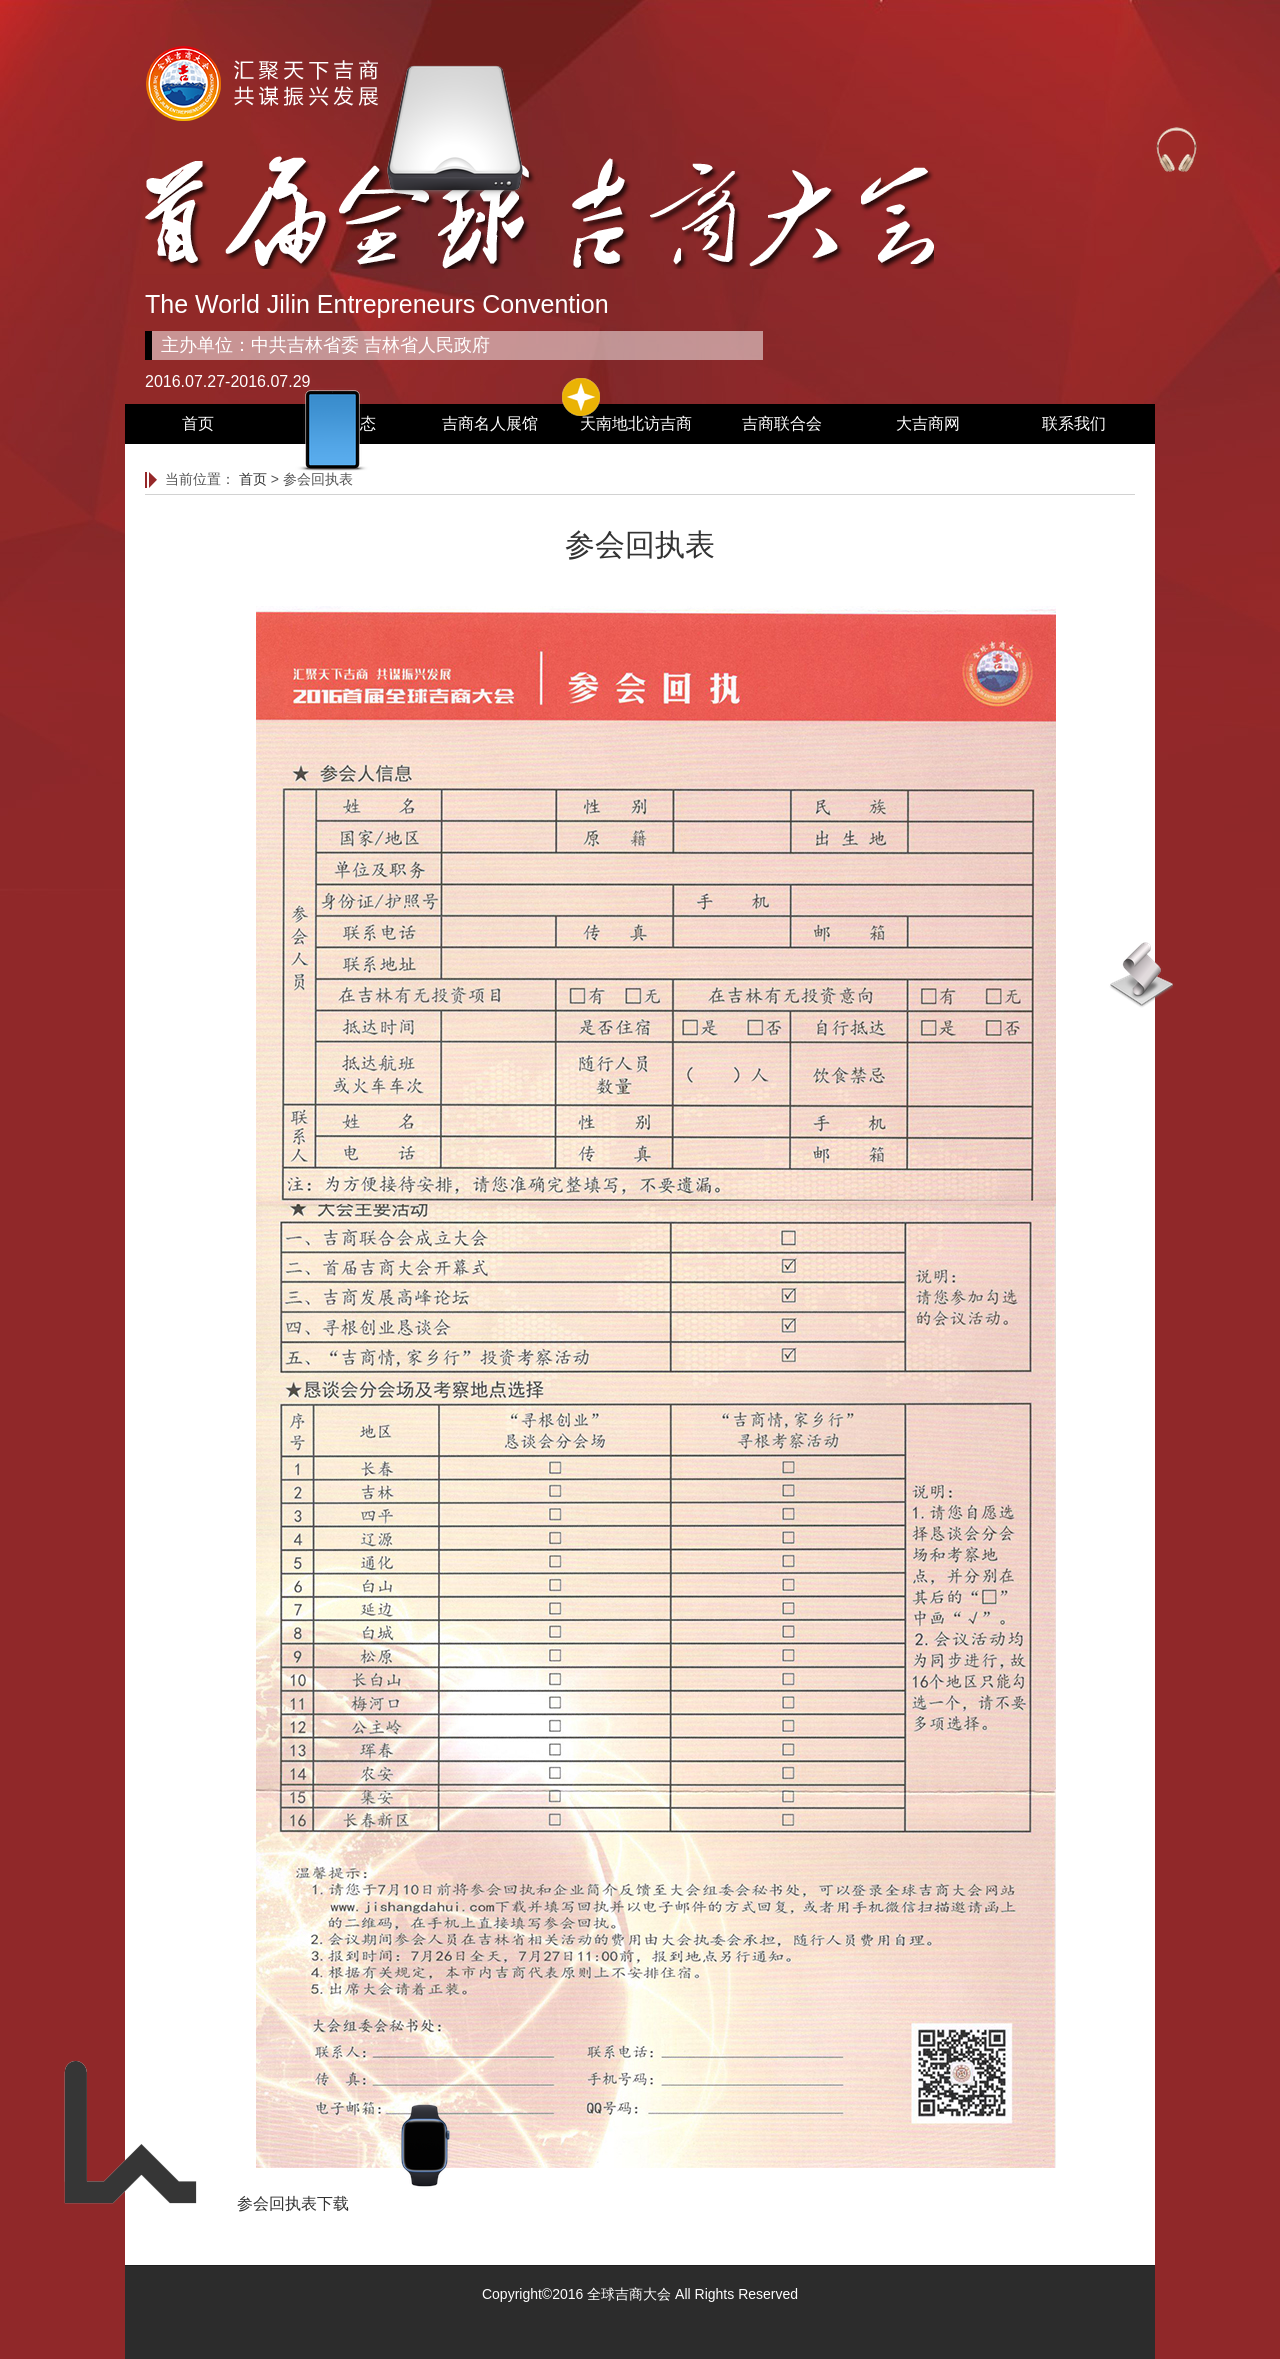 This screenshot has height=2359, width=1280. I want to click on run an AppleScript applet, so click(1141, 973).